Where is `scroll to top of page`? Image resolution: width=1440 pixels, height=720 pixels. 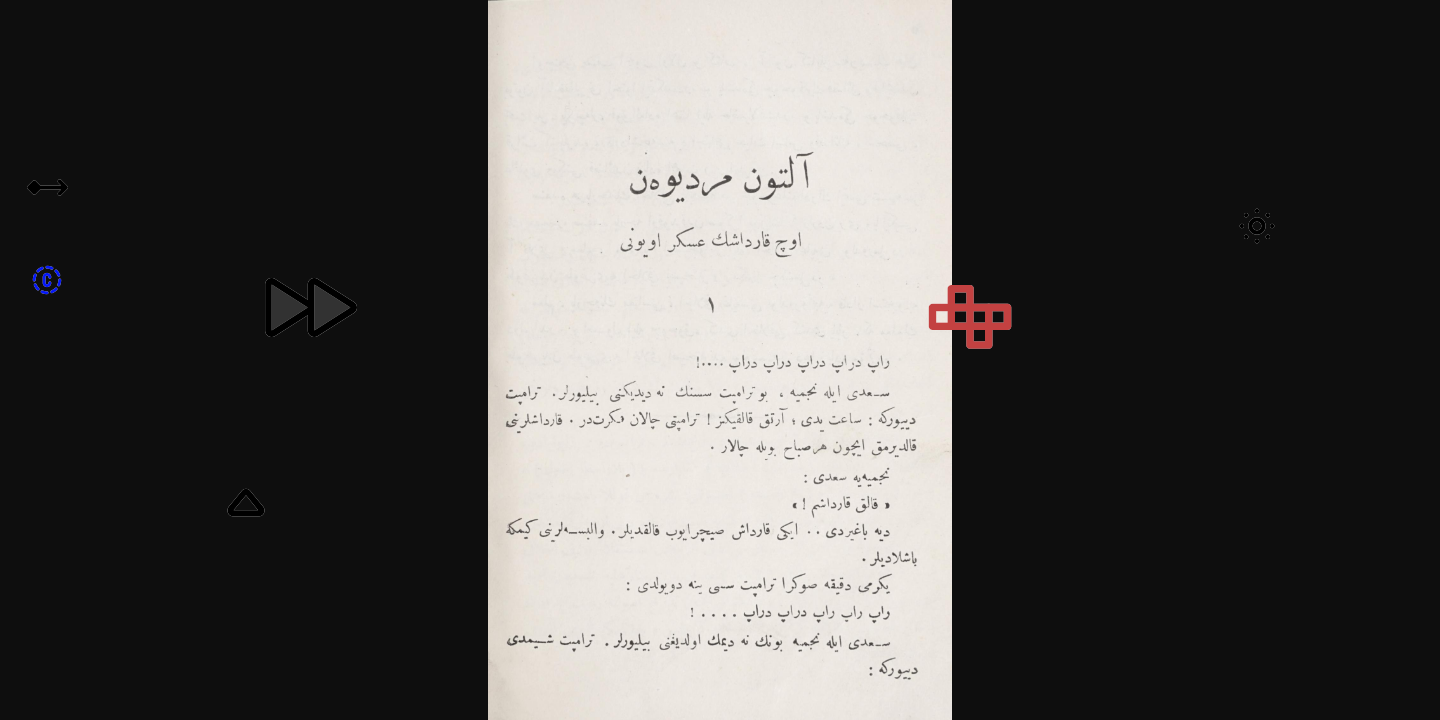
scroll to top of page is located at coordinates (246, 504).